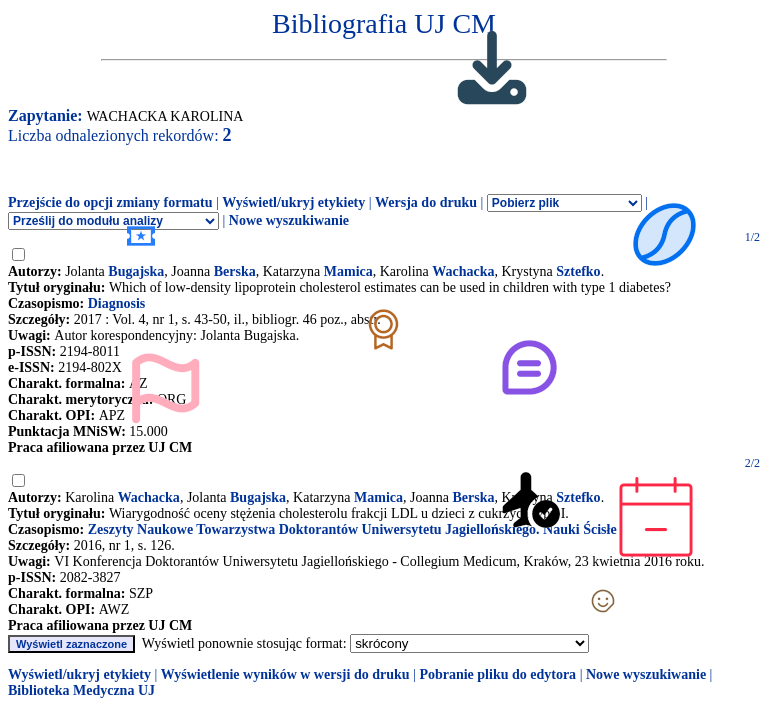 This screenshot has width=768, height=728. Describe the element at coordinates (141, 236) in the screenshot. I see `view your tickets or passes` at that location.